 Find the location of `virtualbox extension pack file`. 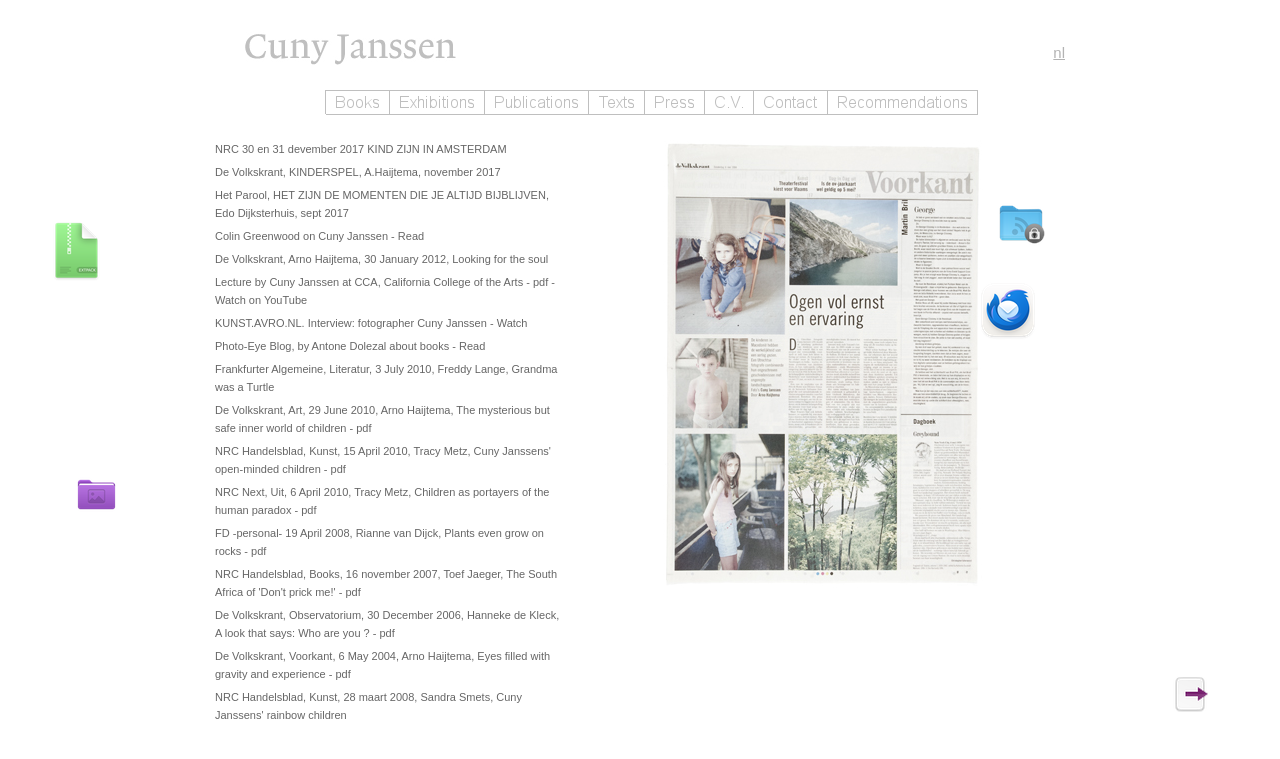

virtualbox extension pack file is located at coordinates (76, 251).